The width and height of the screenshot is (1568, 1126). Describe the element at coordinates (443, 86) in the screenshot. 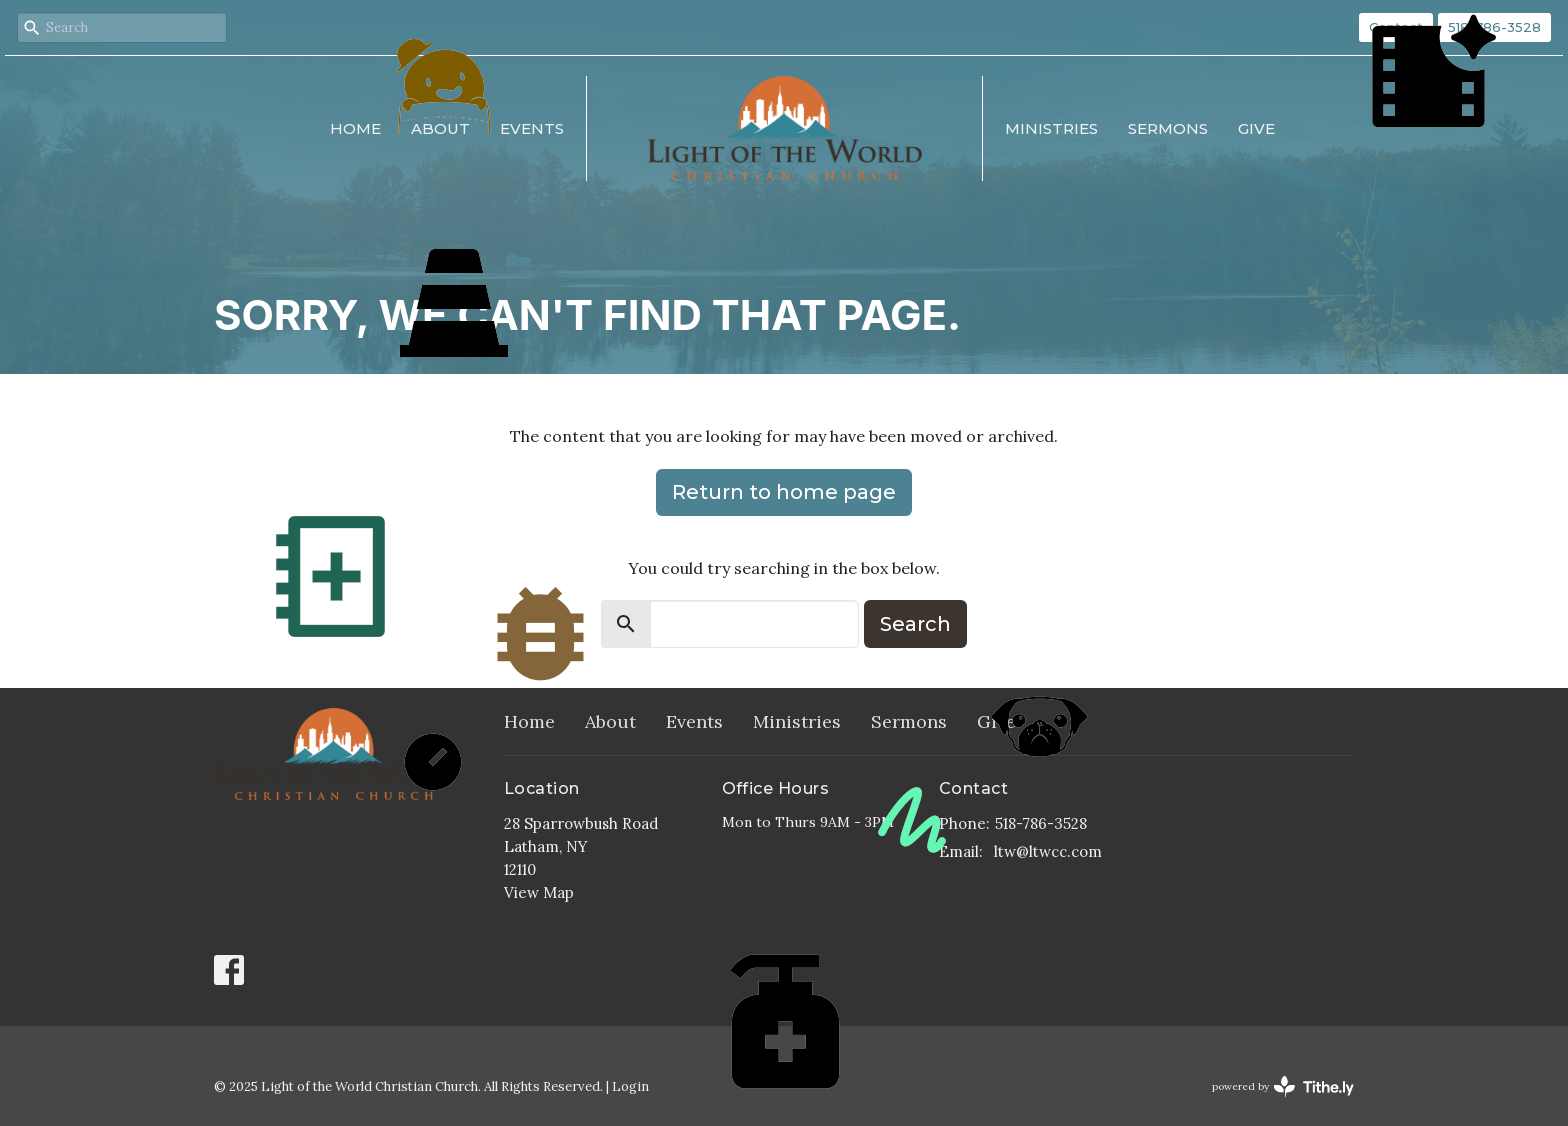

I see `open the Tapas app` at that location.